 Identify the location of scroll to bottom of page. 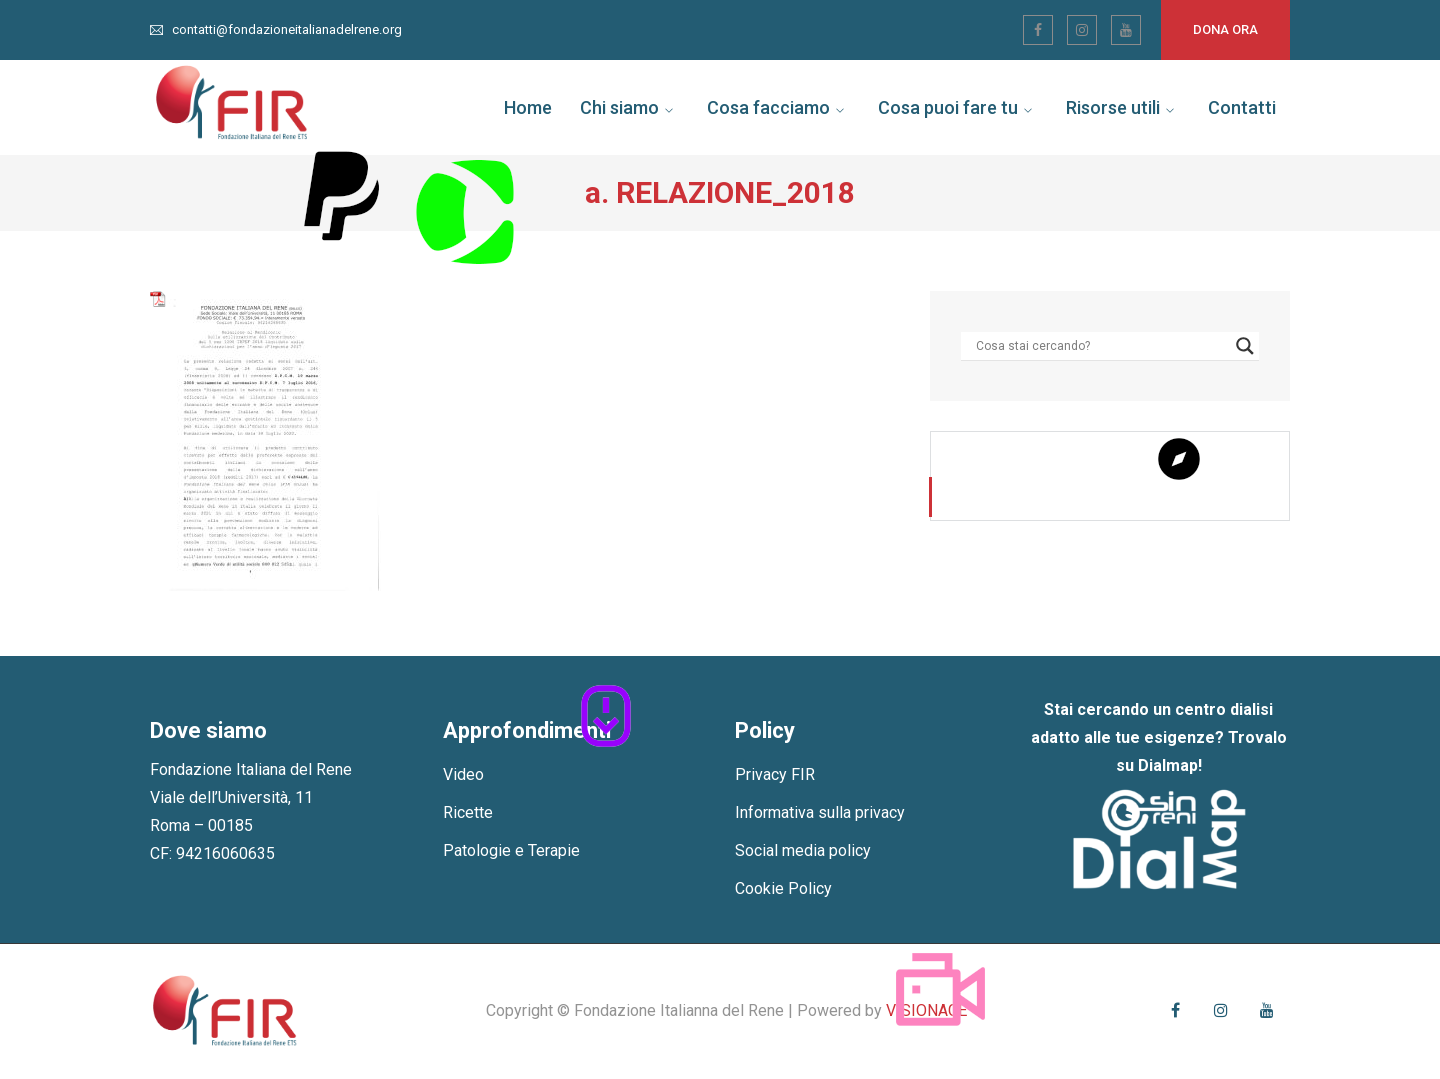
(606, 716).